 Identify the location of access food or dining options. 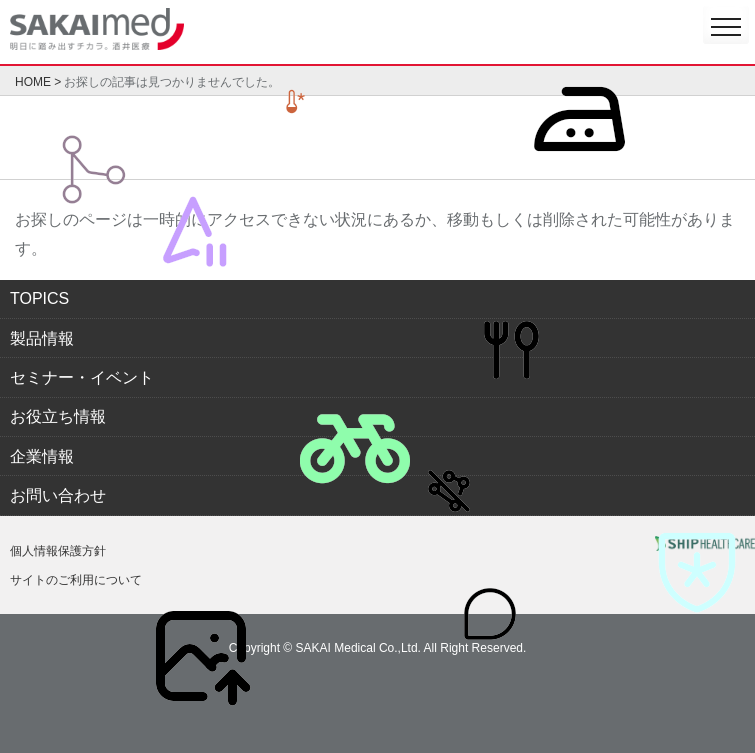
(511, 348).